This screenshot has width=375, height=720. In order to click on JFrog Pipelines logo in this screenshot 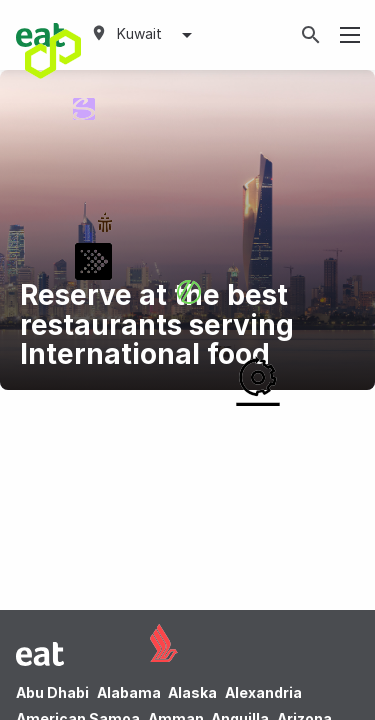, I will do `click(258, 381)`.